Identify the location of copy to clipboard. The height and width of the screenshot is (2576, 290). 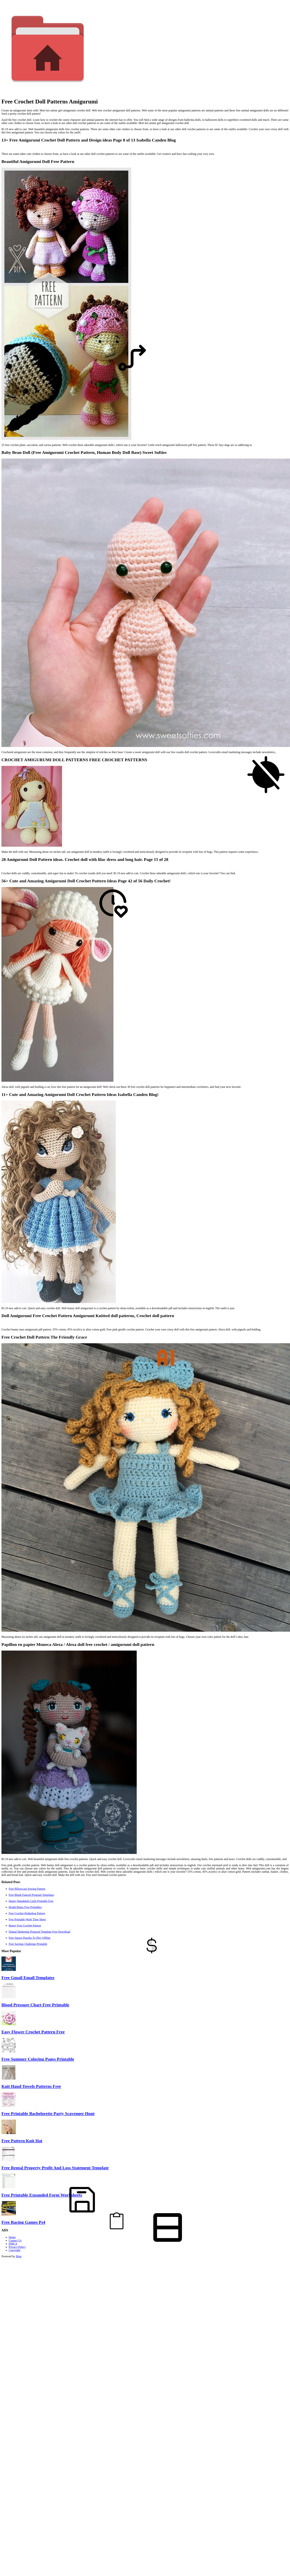
(117, 2221).